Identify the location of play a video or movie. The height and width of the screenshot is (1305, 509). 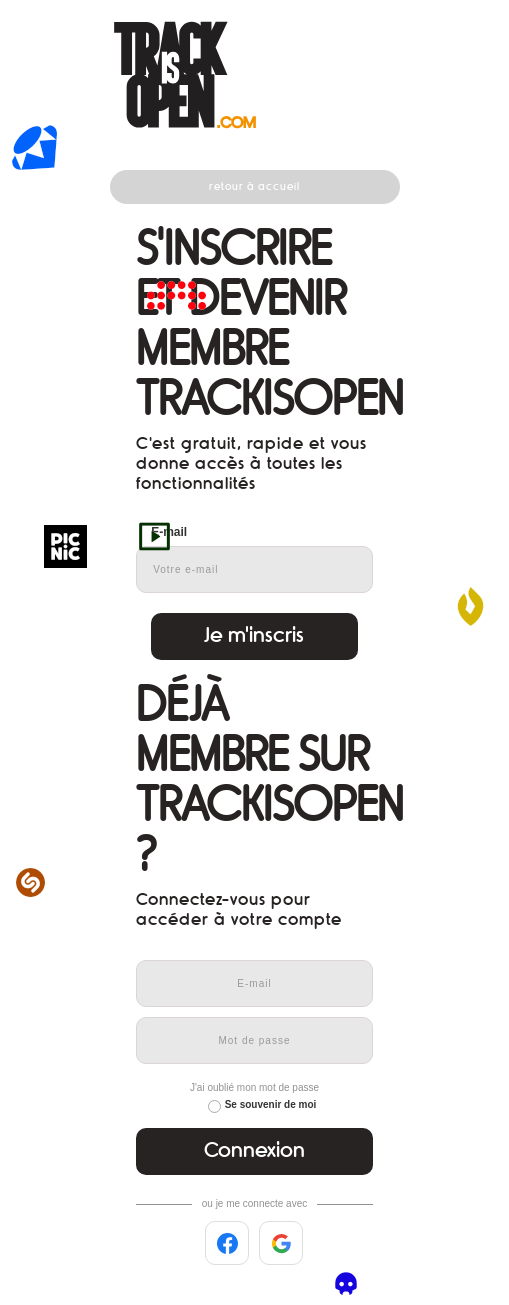
(154, 536).